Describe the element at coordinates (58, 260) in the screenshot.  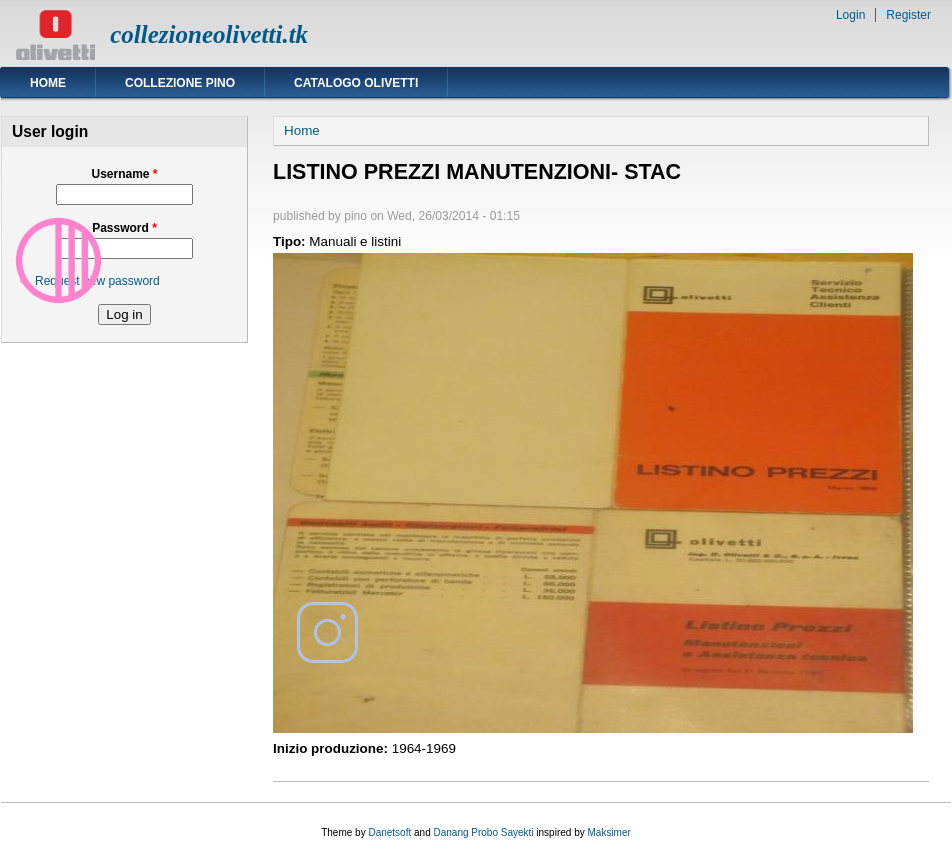
I see `toggle between light and dark mode` at that location.